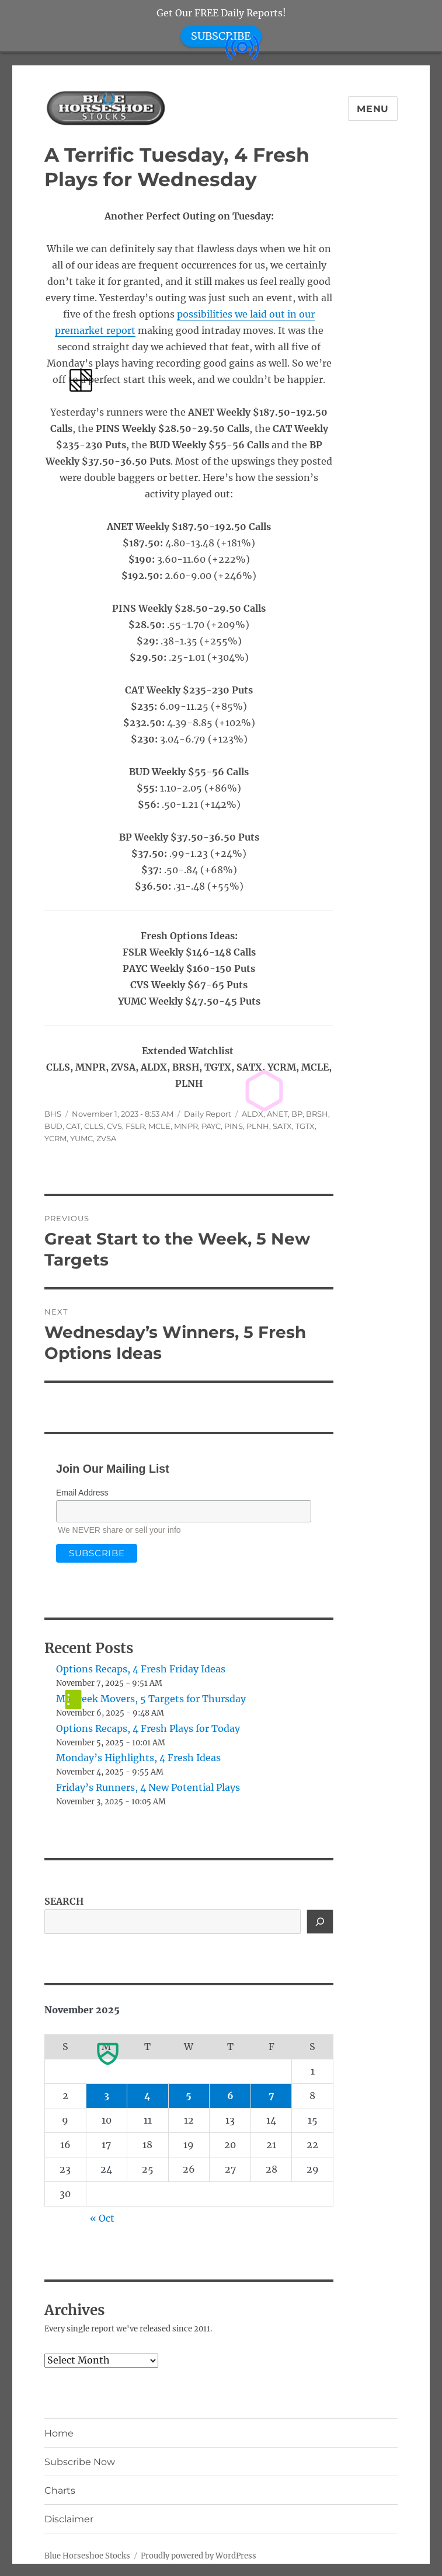 This screenshot has width=442, height=2576. I want to click on indicates a hexagonal shape or geometric element, so click(264, 1090).